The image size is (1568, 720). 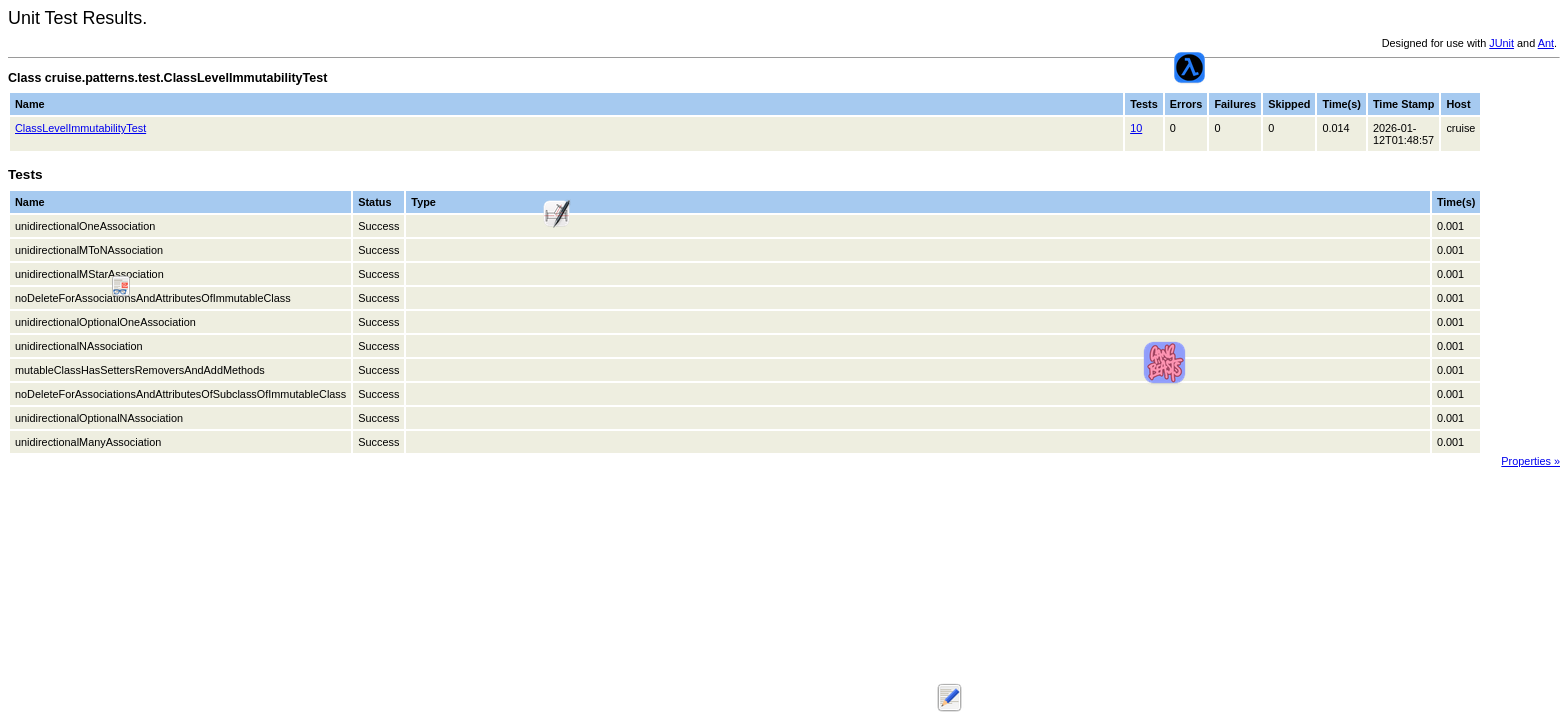 What do you see at coordinates (1164, 362) in the screenshot?
I see `launch Gang Beasts game` at bounding box center [1164, 362].